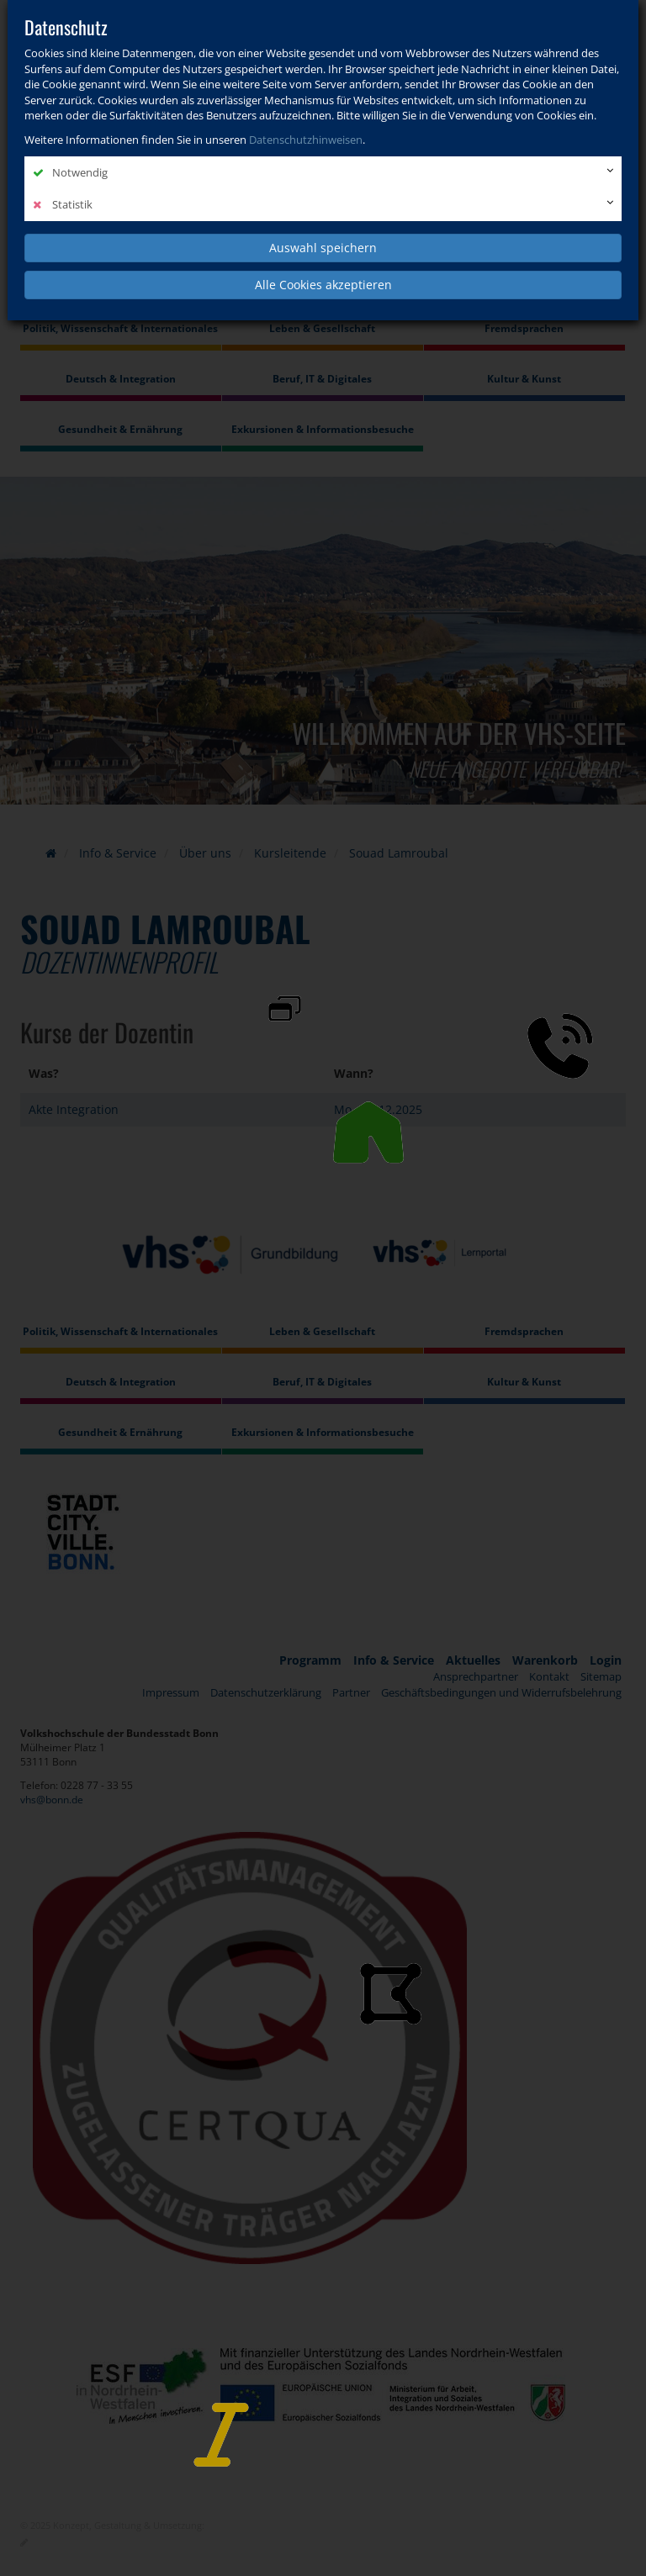  What do you see at coordinates (368, 1132) in the screenshot?
I see `access camping or outdoor activity information` at bounding box center [368, 1132].